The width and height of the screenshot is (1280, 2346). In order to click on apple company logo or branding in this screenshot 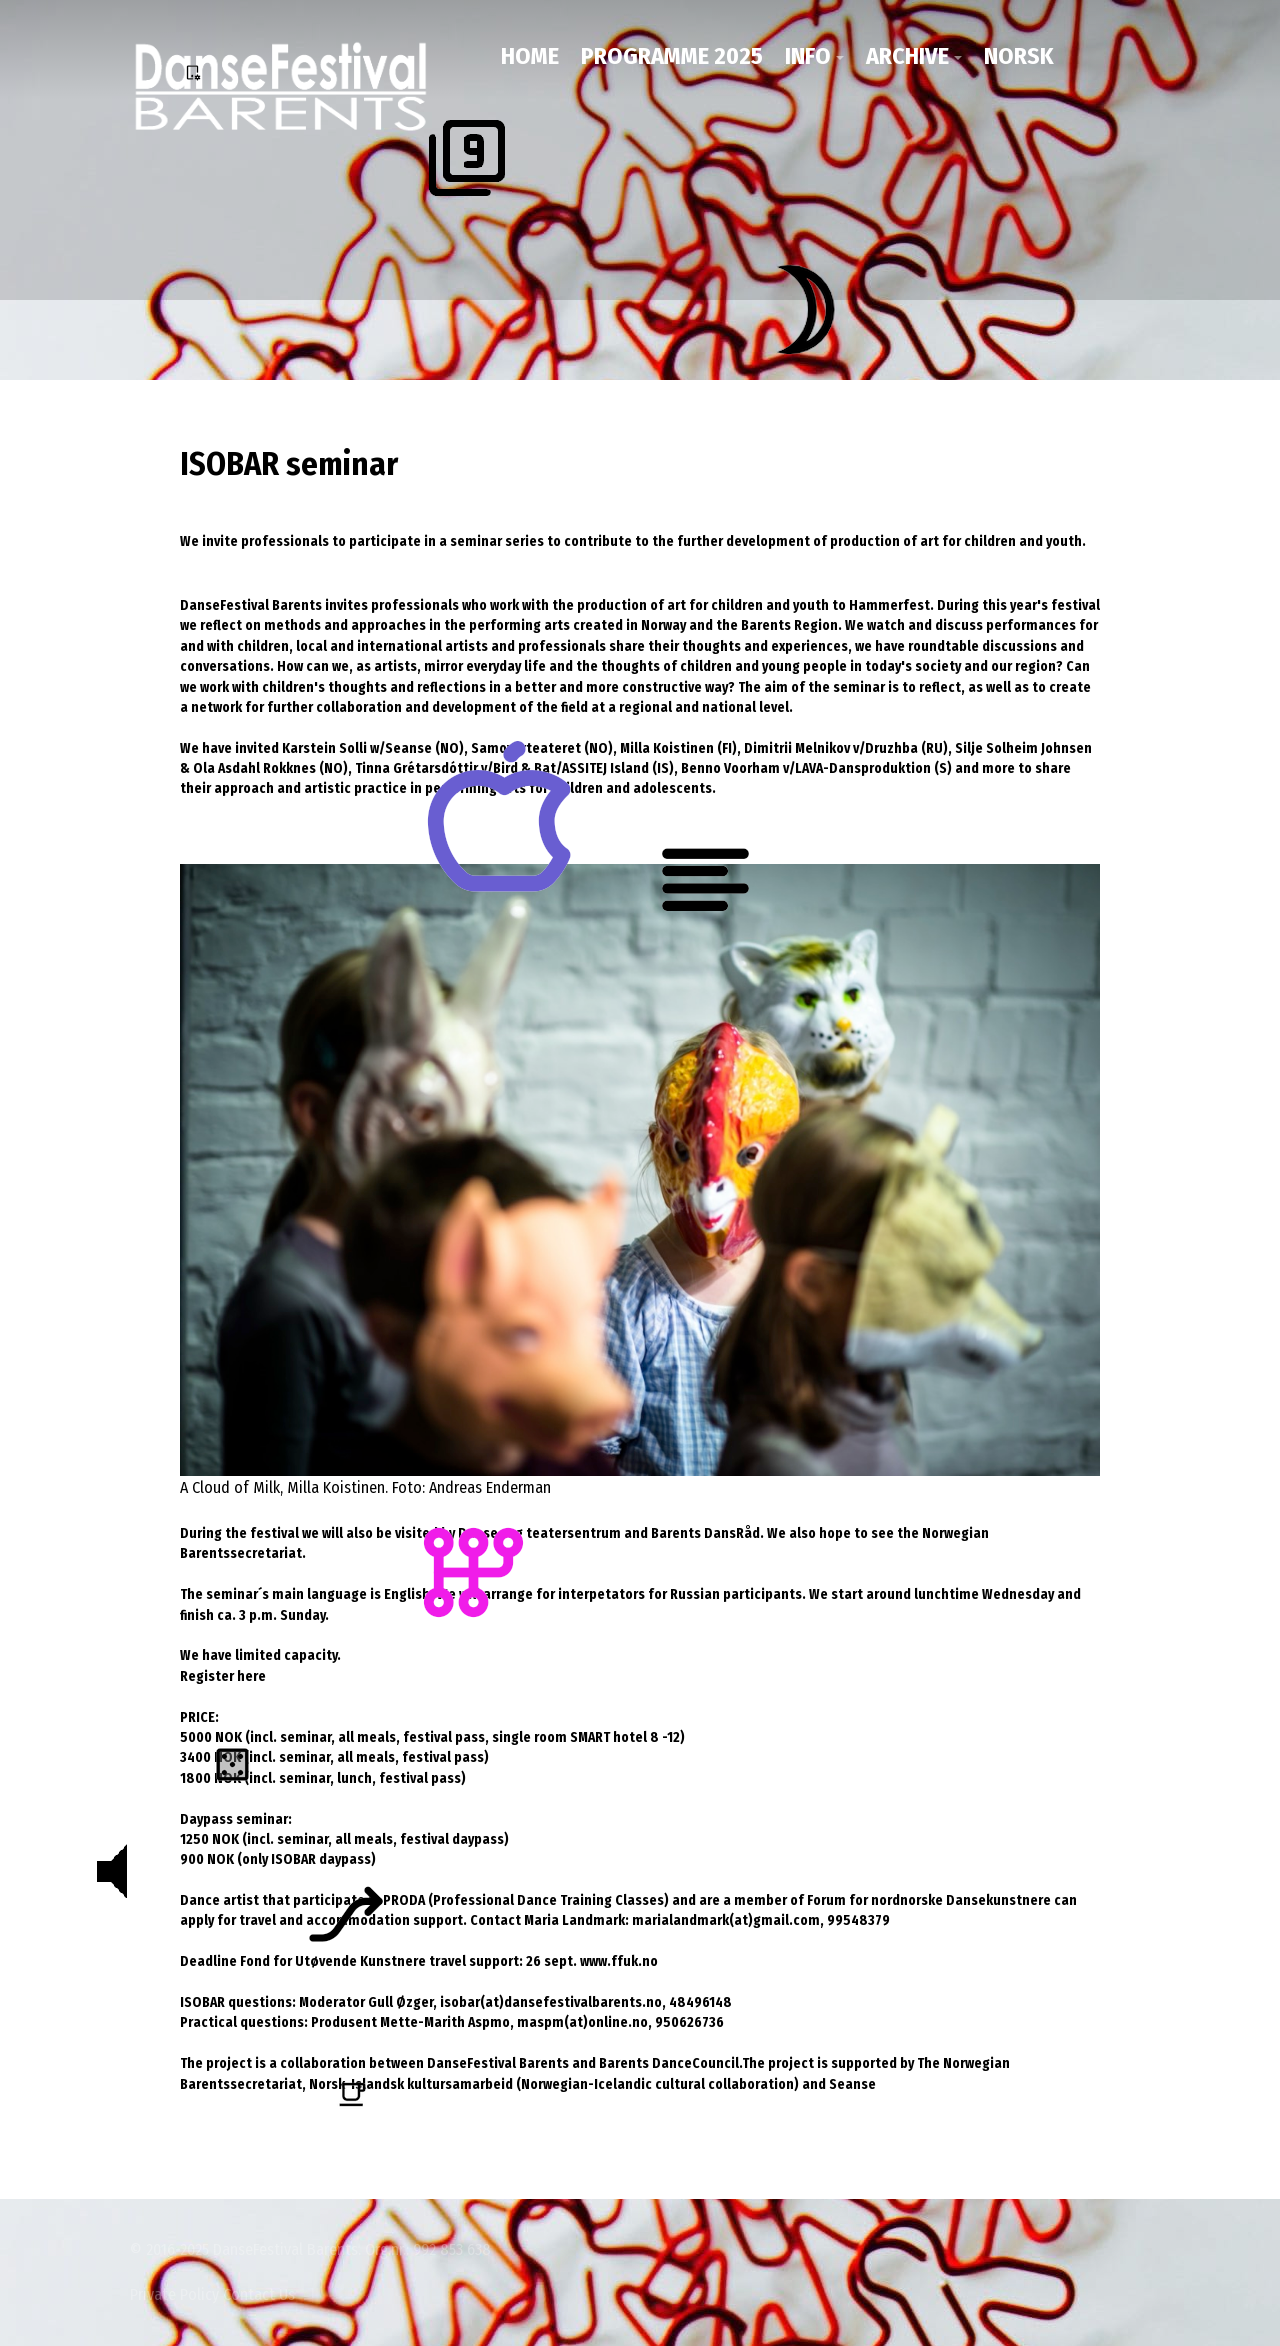, I will do `click(504, 825)`.